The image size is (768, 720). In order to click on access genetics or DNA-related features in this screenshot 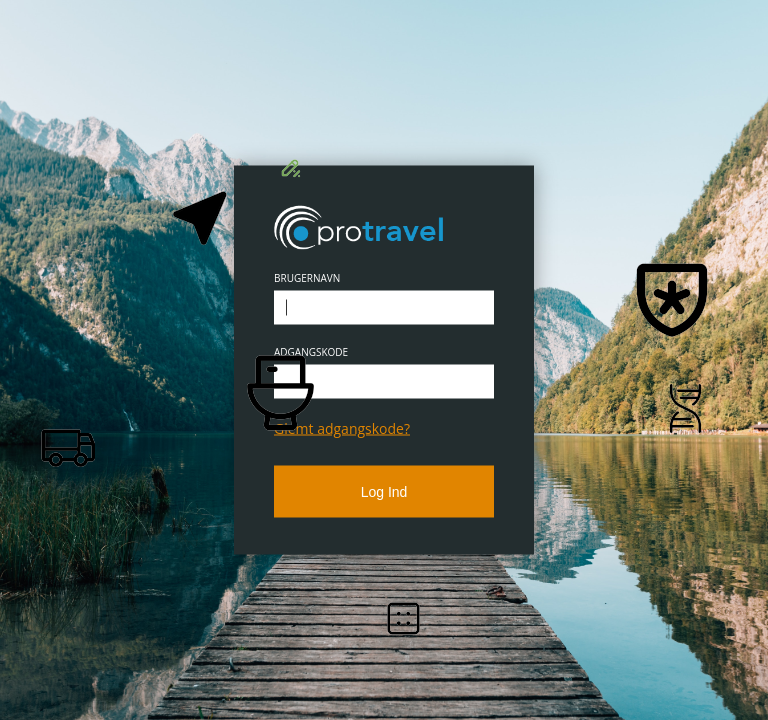, I will do `click(685, 408)`.